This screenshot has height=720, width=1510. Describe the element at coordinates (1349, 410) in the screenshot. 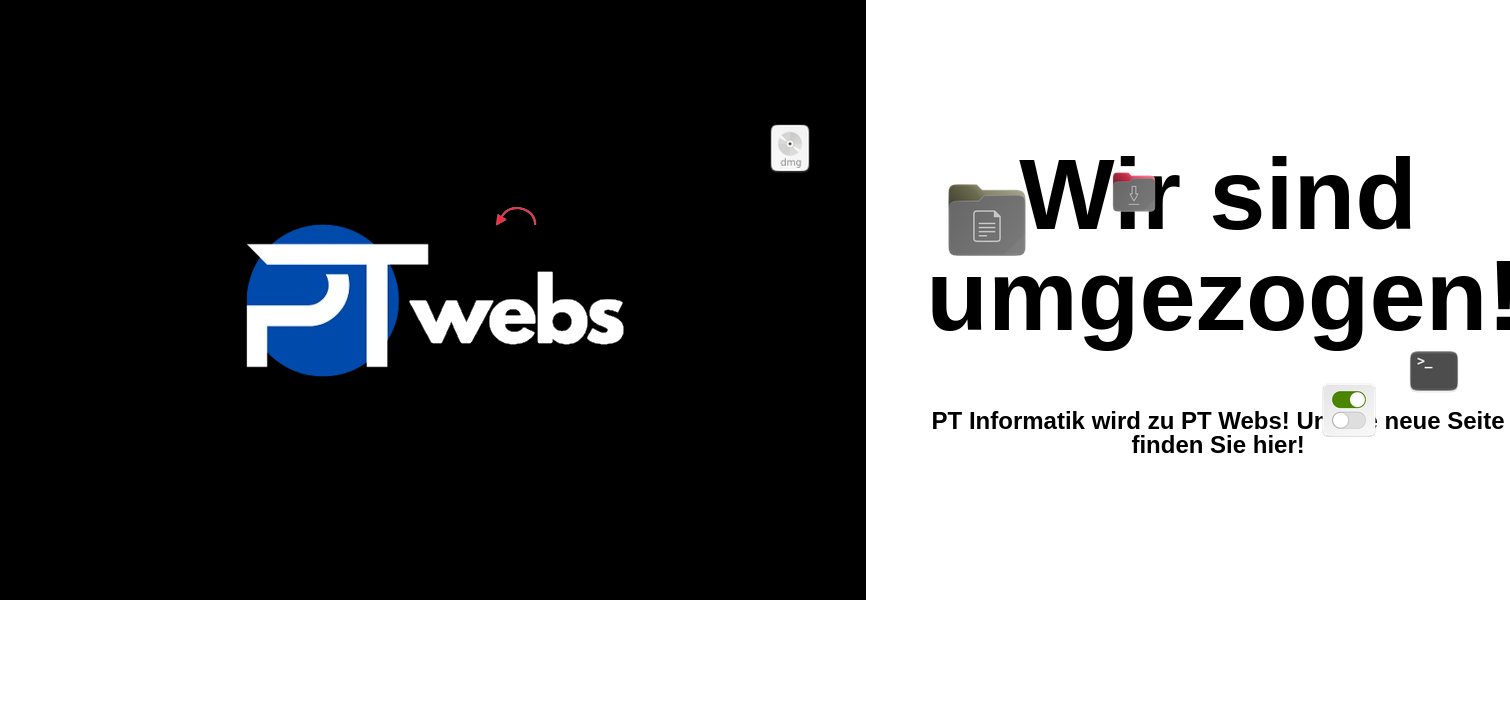

I see `open system tweaks or settings customization` at that location.